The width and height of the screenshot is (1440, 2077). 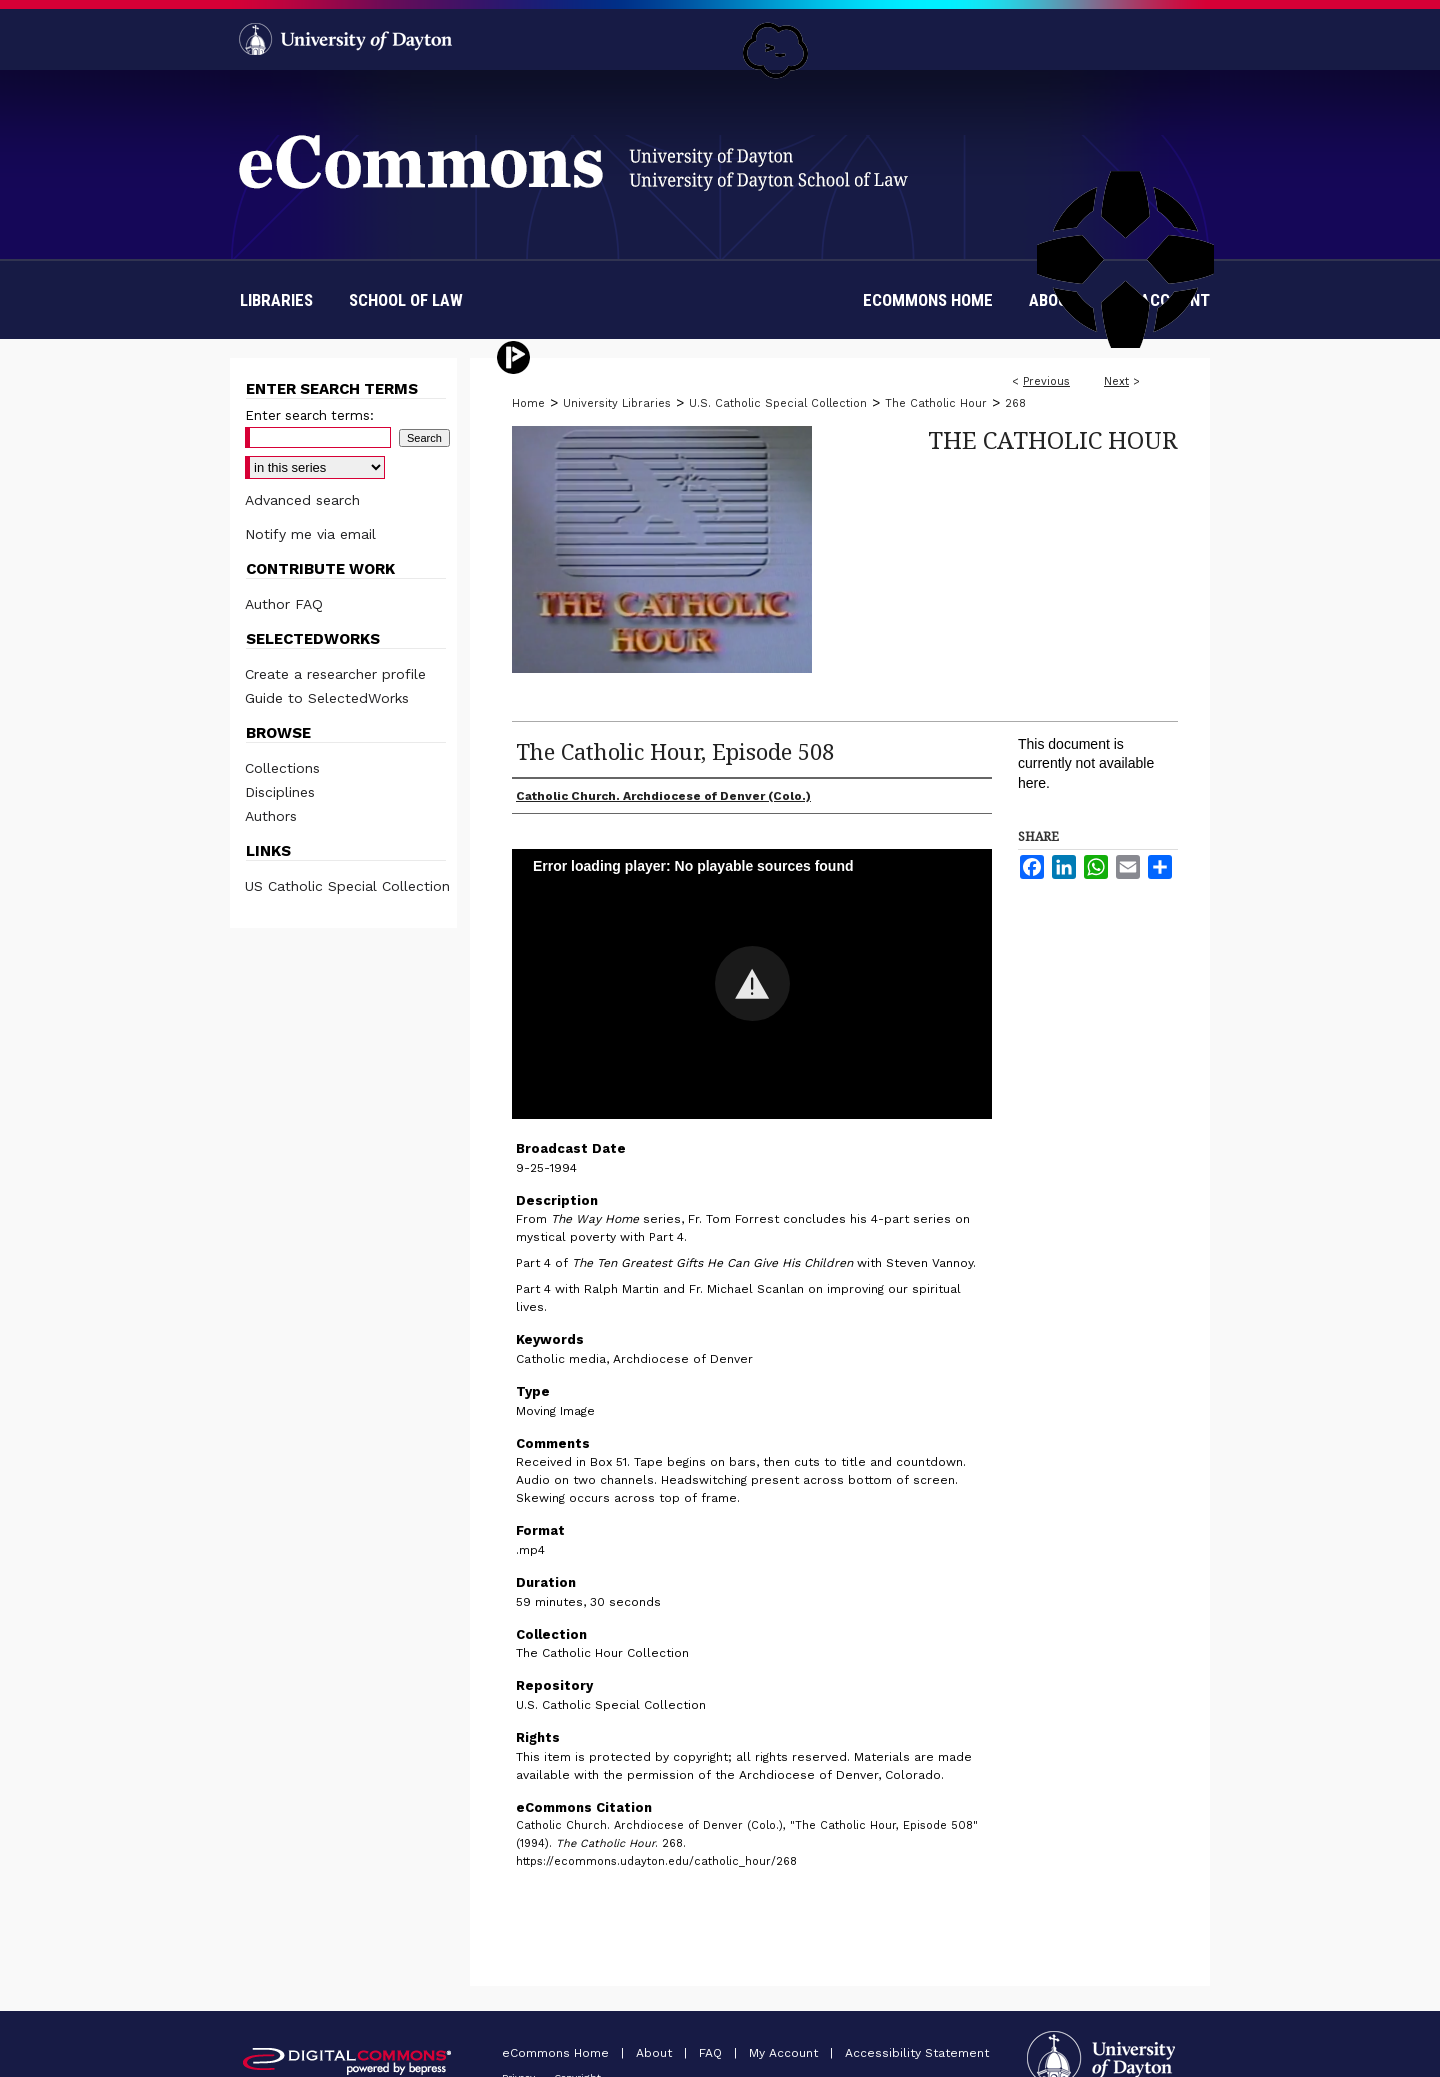 What do you see at coordinates (775, 50) in the screenshot?
I see `open termius ssh client` at bounding box center [775, 50].